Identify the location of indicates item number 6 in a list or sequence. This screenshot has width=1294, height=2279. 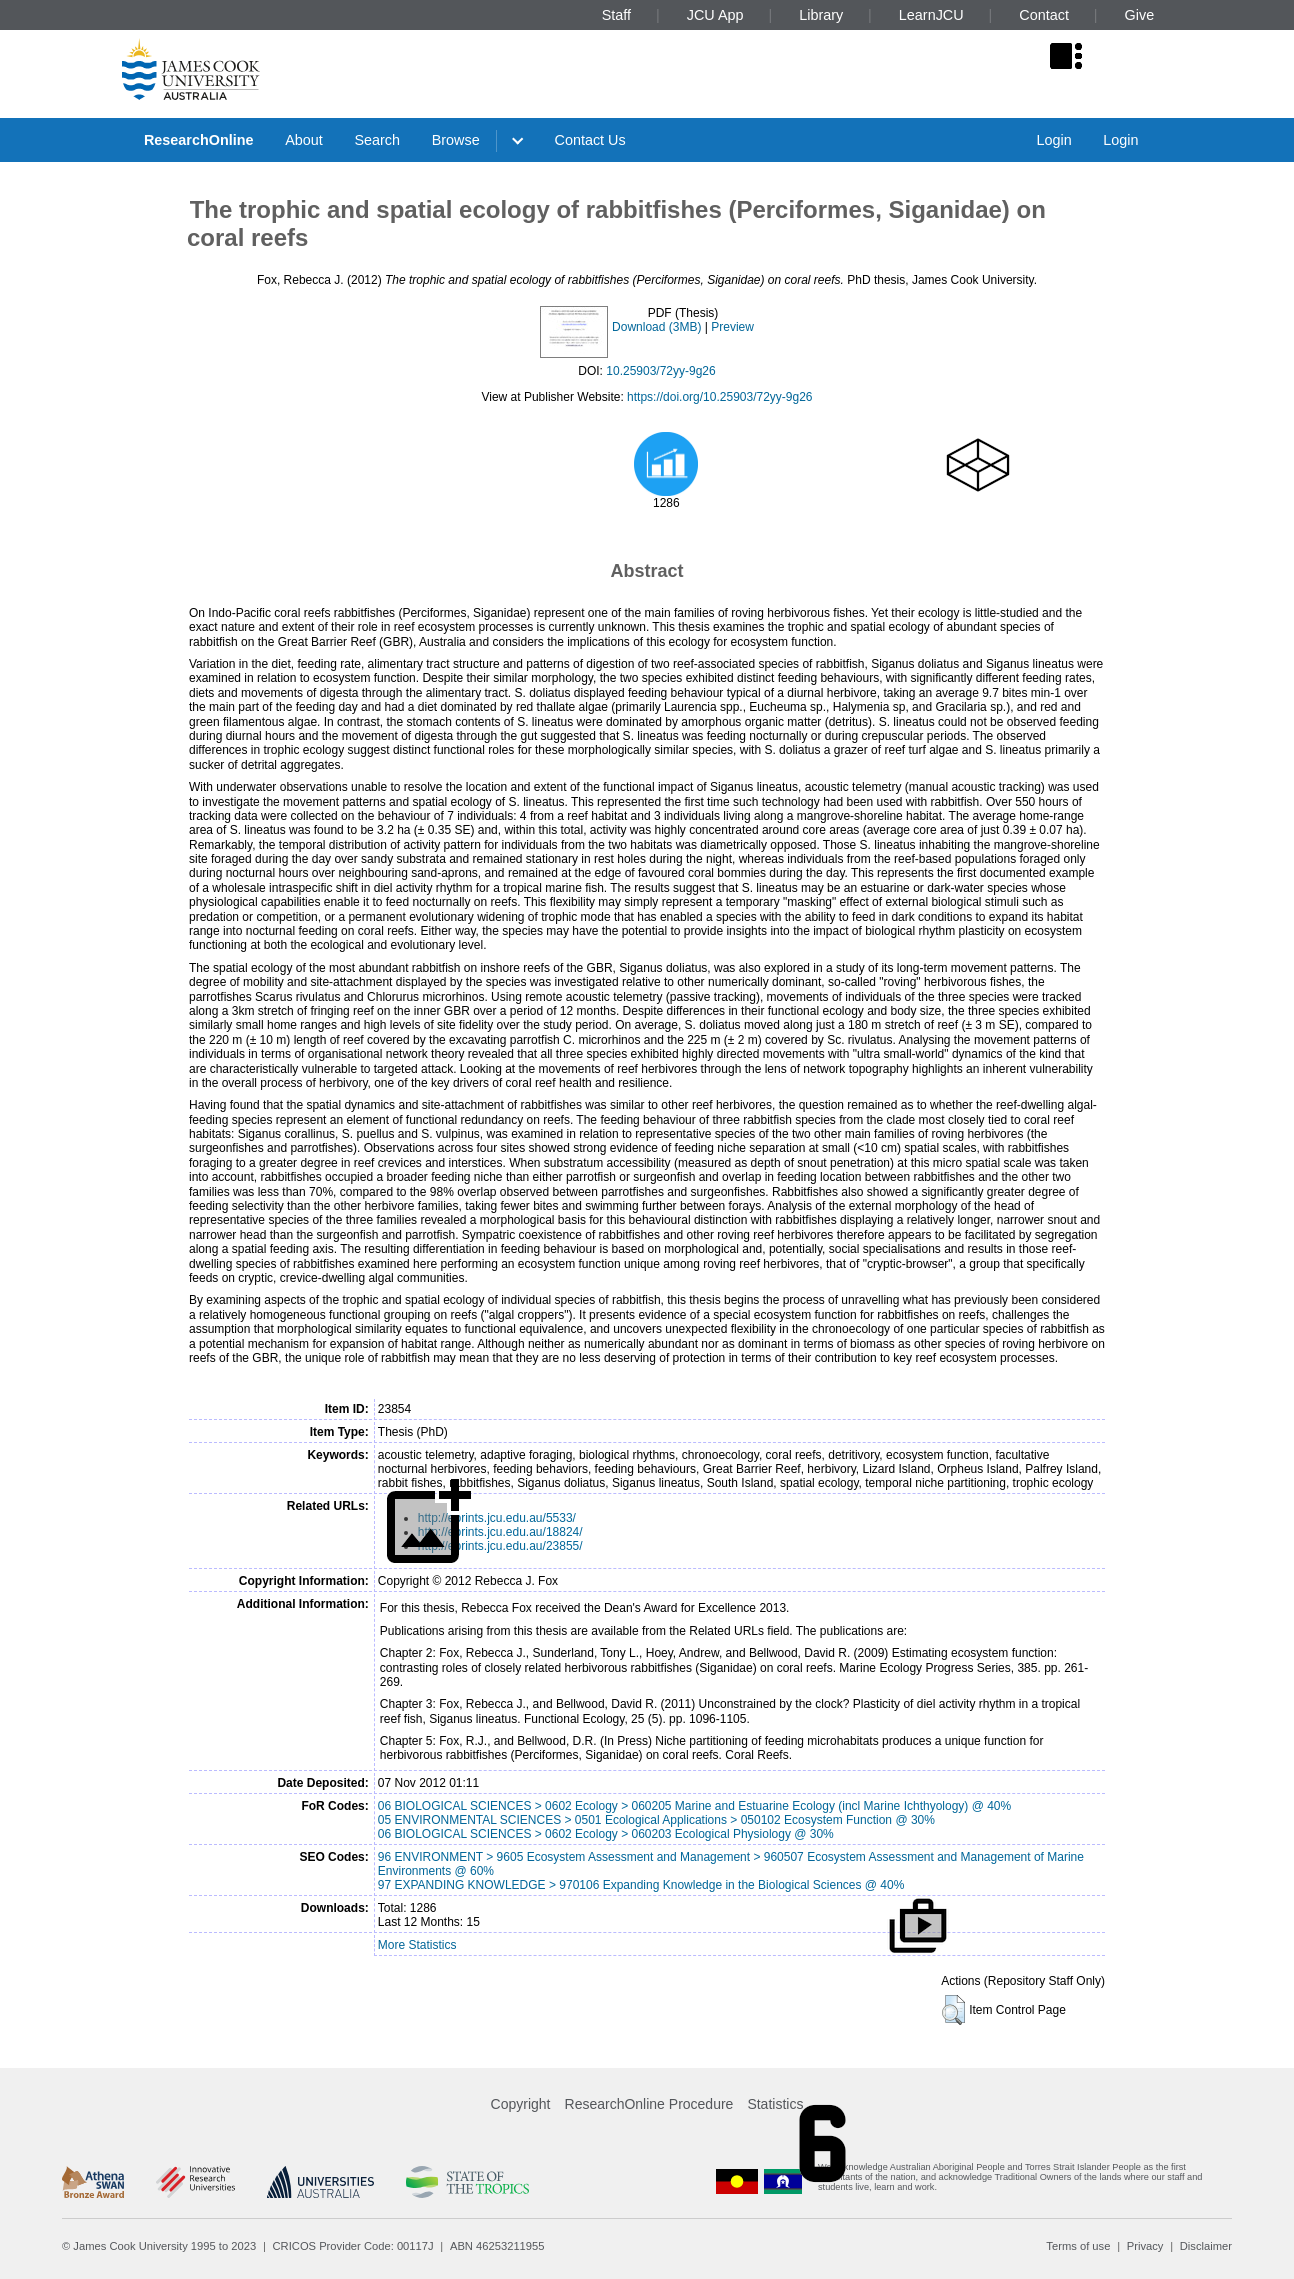
(822, 2143).